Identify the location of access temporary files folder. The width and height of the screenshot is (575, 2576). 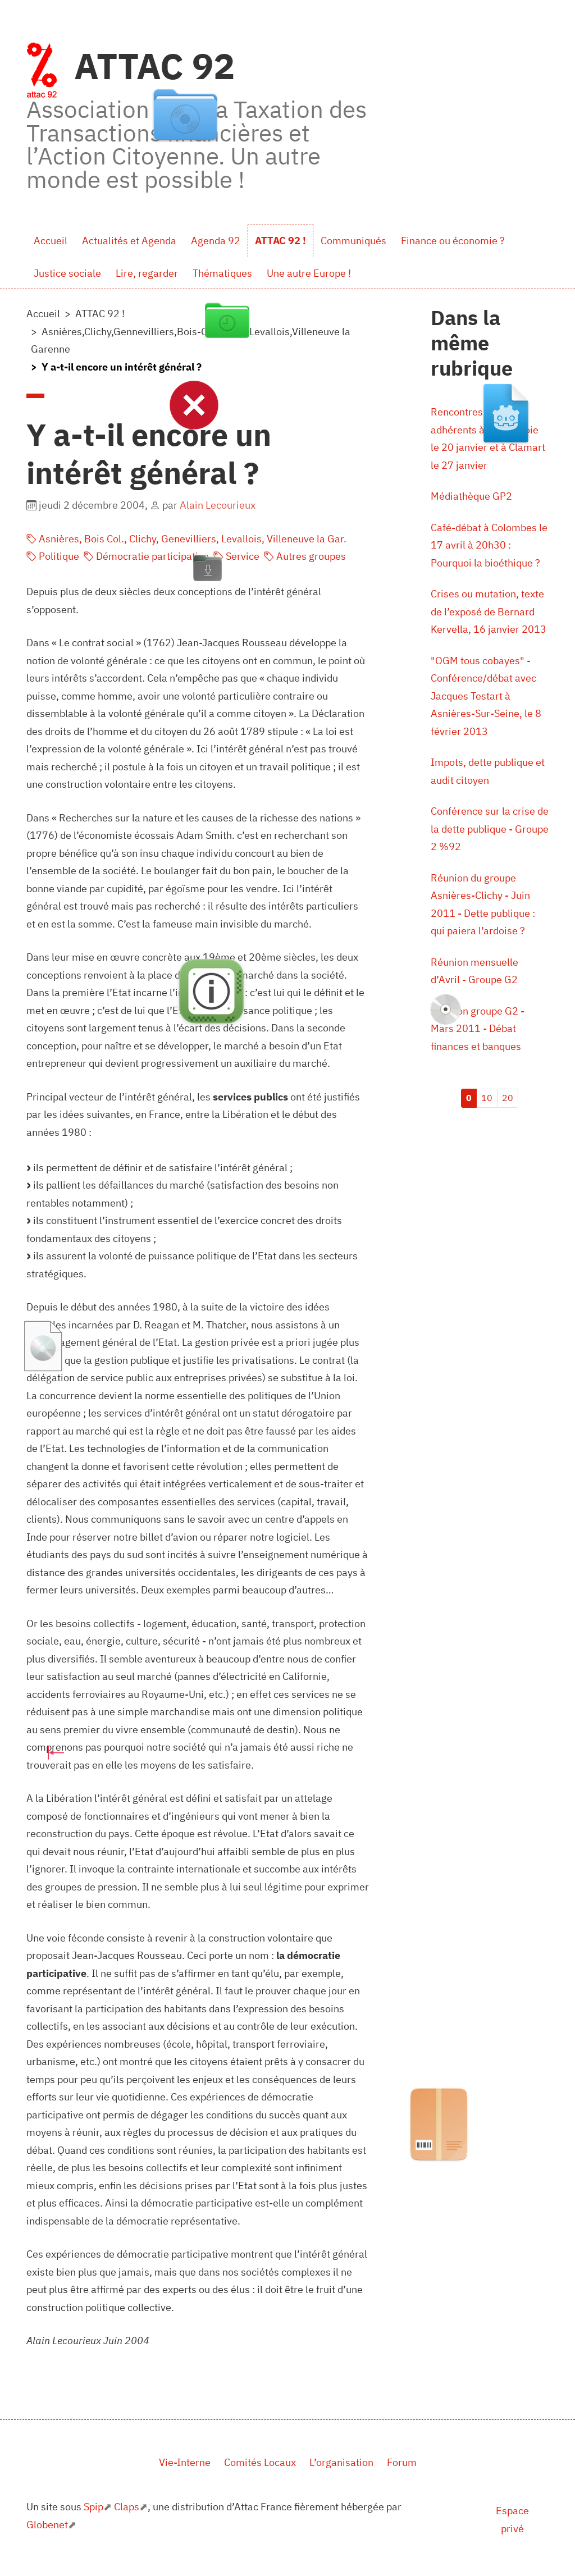
(227, 320).